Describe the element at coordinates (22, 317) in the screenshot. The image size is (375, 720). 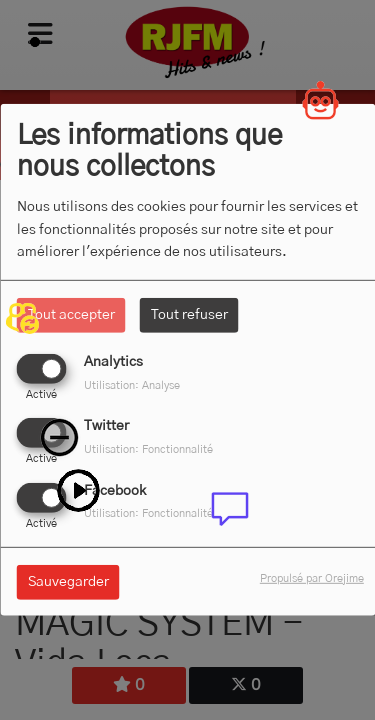
I see `copilot is processing your request` at that location.